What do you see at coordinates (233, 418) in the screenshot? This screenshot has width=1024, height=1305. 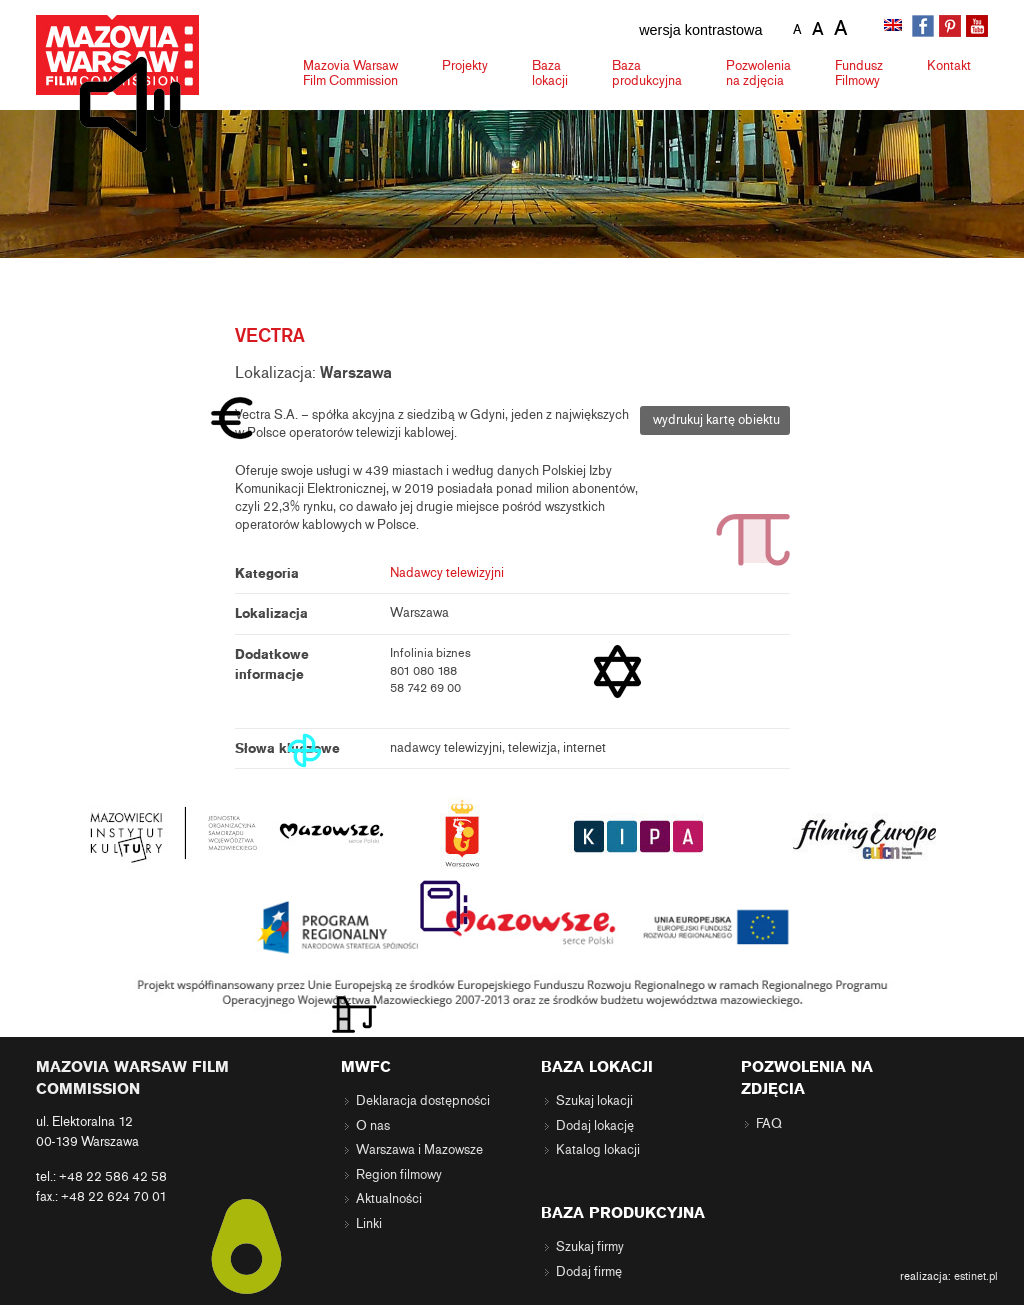 I see `view price in euros` at bounding box center [233, 418].